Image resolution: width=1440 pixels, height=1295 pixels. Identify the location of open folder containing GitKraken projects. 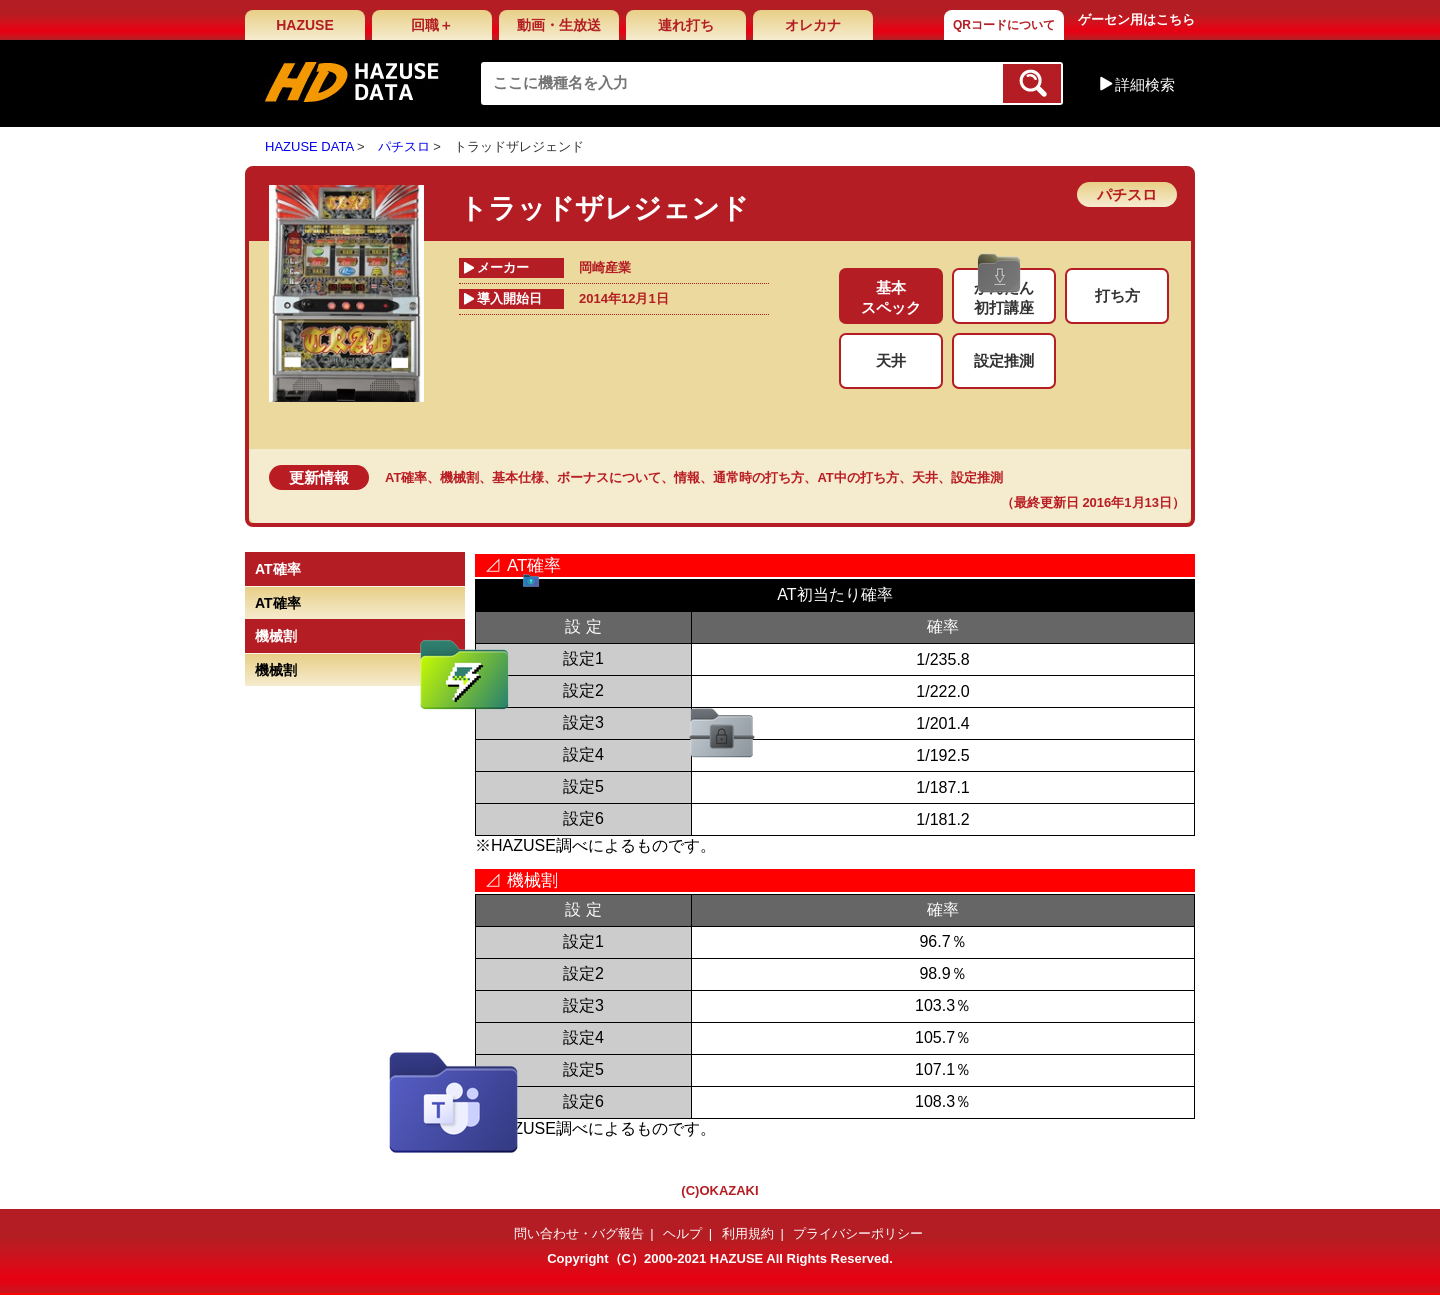
(531, 581).